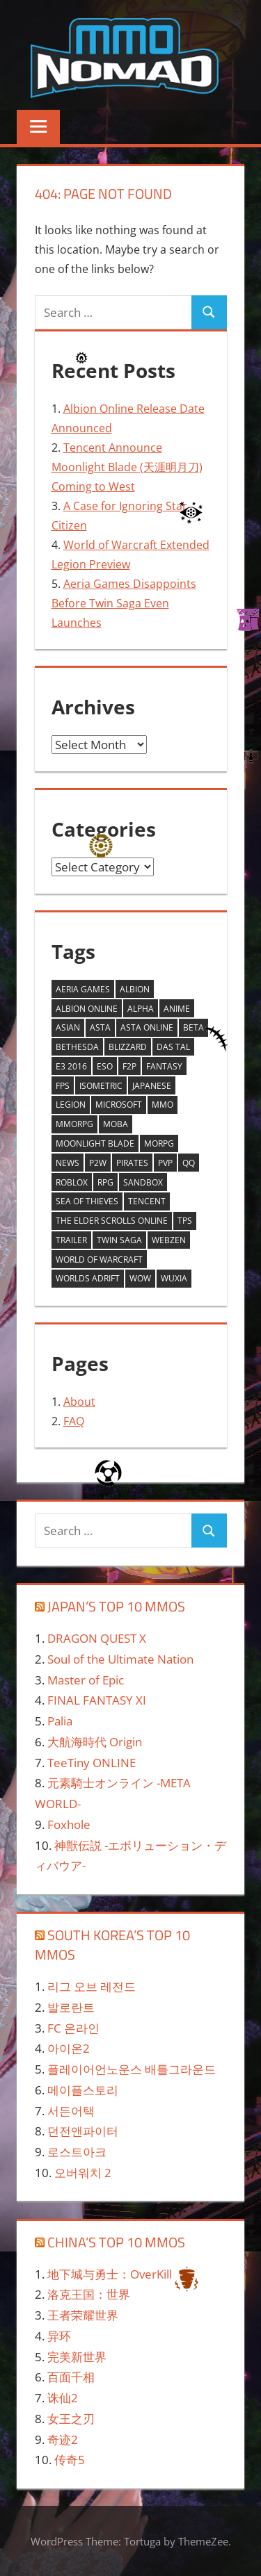 This screenshot has height=2576, width=261. Describe the element at coordinates (101, 846) in the screenshot. I see `a mechanical gear or cog settings icon` at that location.